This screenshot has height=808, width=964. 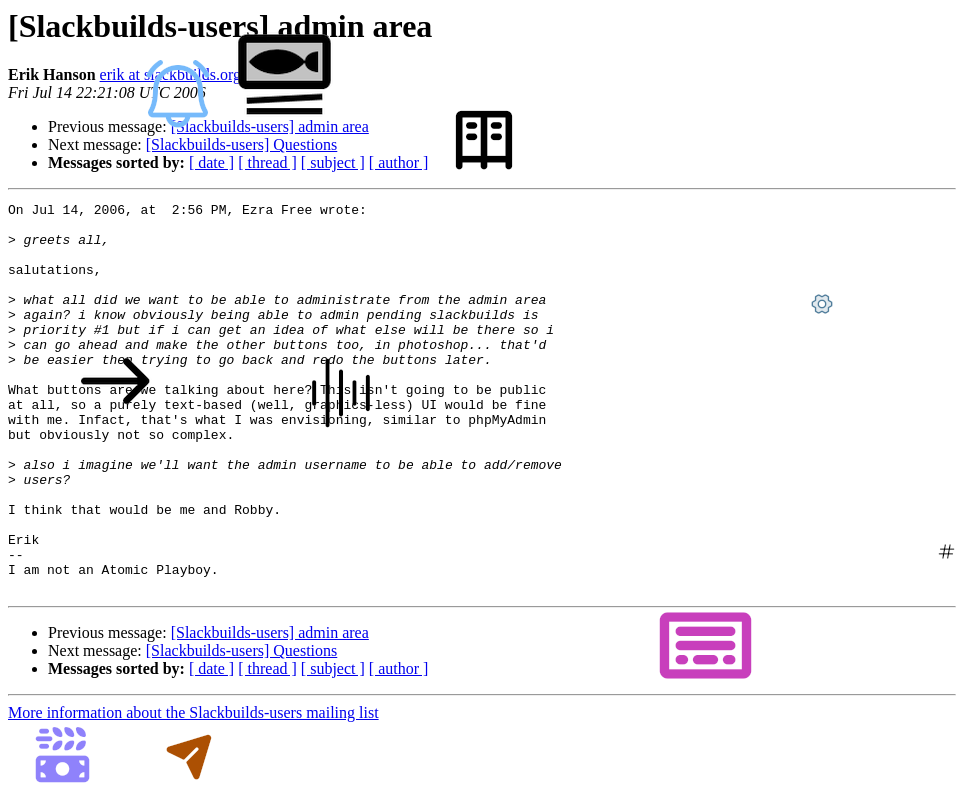 What do you see at coordinates (178, 95) in the screenshot?
I see `view notifications` at bounding box center [178, 95].